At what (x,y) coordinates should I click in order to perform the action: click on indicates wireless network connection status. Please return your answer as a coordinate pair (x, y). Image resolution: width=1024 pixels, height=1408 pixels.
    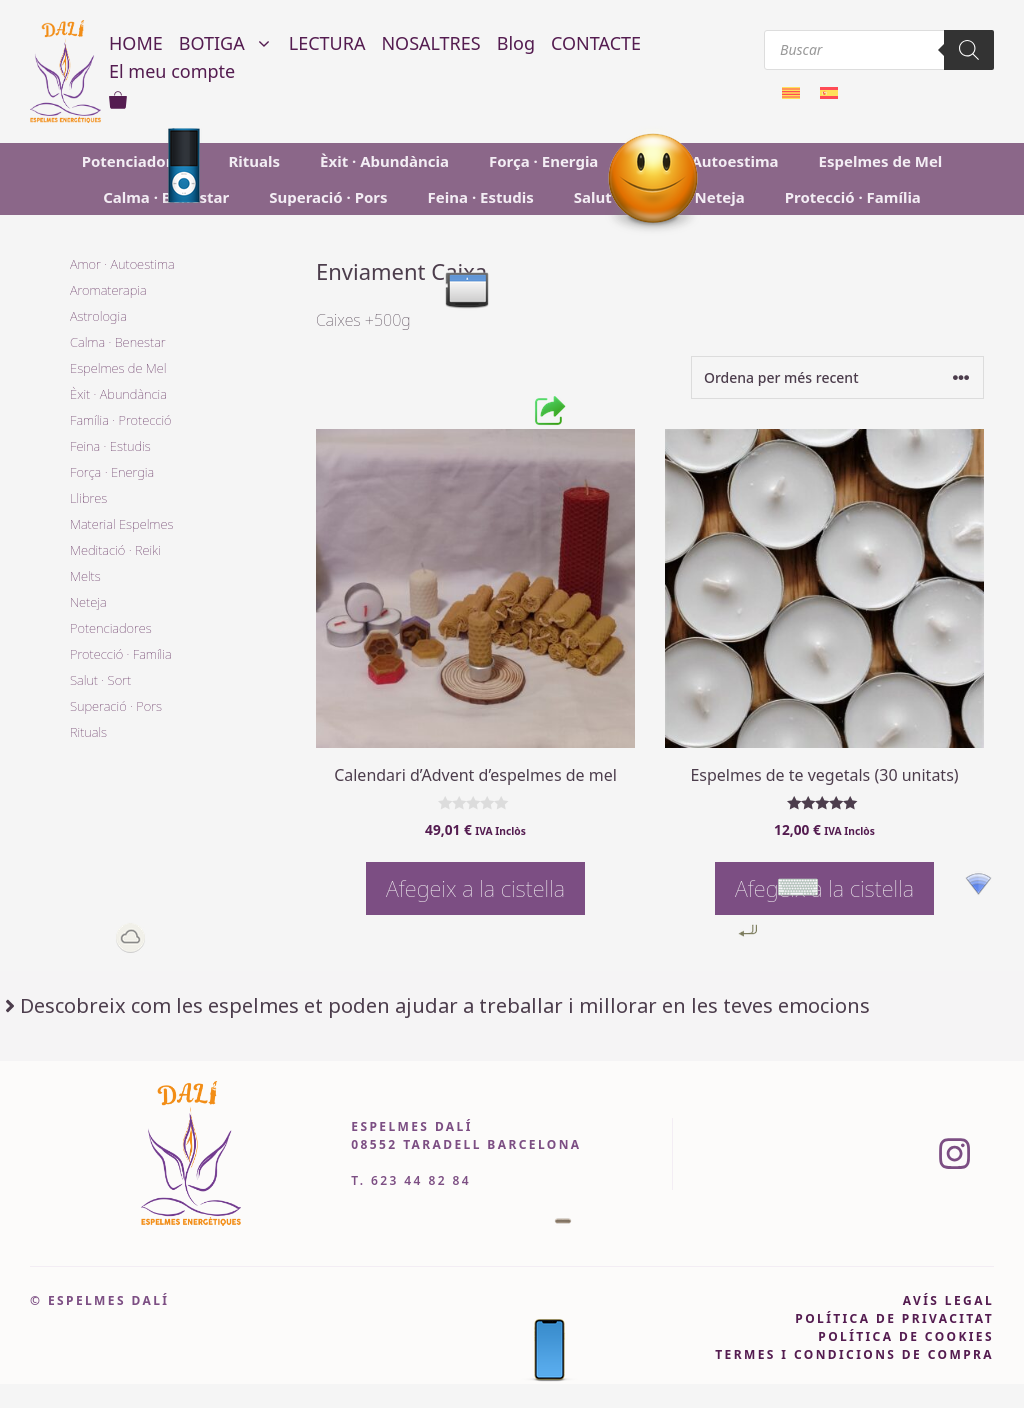
    Looking at the image, I should click on (978, 883).